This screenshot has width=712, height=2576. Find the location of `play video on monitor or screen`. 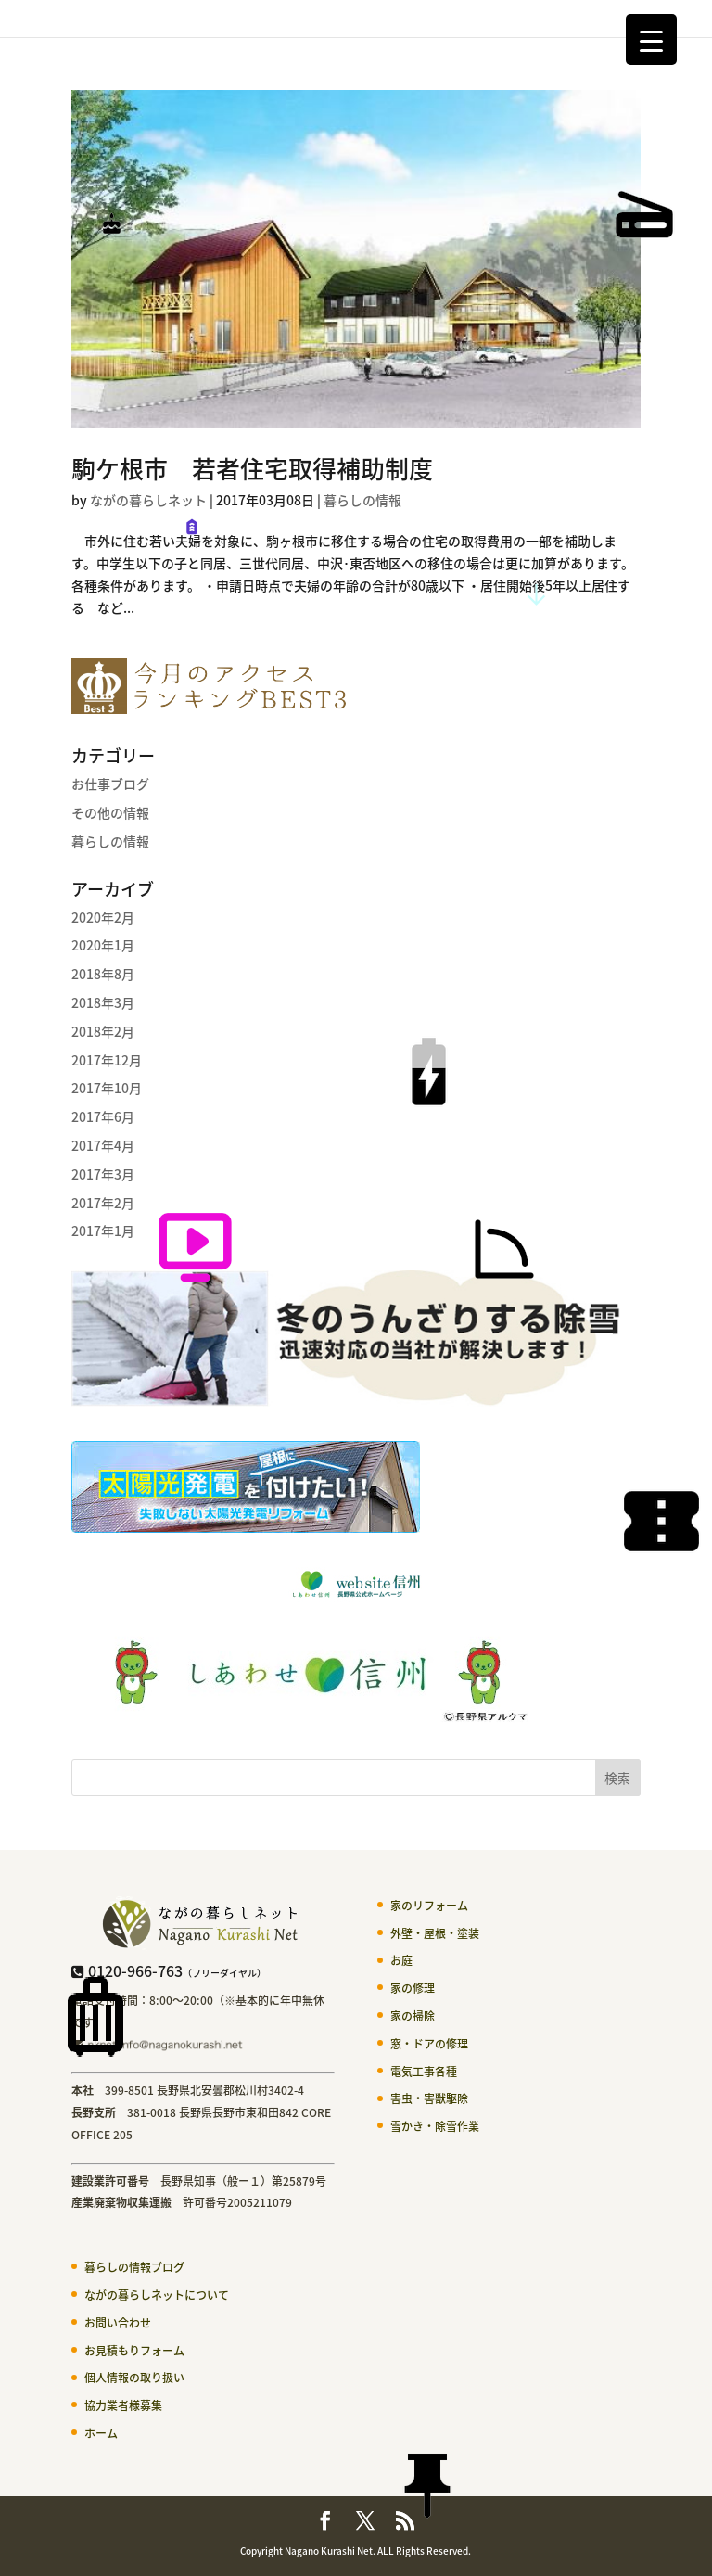

play video on monitor or screen is located at coordinates (195, 1243).